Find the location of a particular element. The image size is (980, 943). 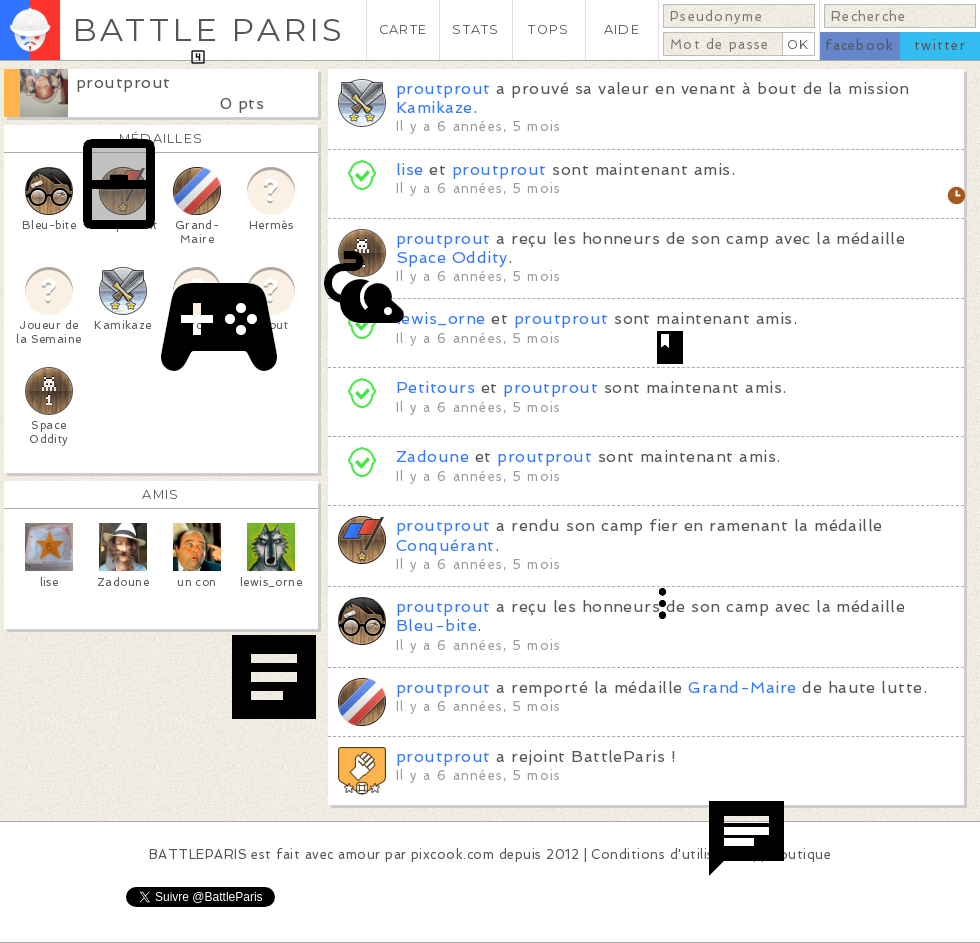

access gaming features or games library is located at coordinates (221, 327).